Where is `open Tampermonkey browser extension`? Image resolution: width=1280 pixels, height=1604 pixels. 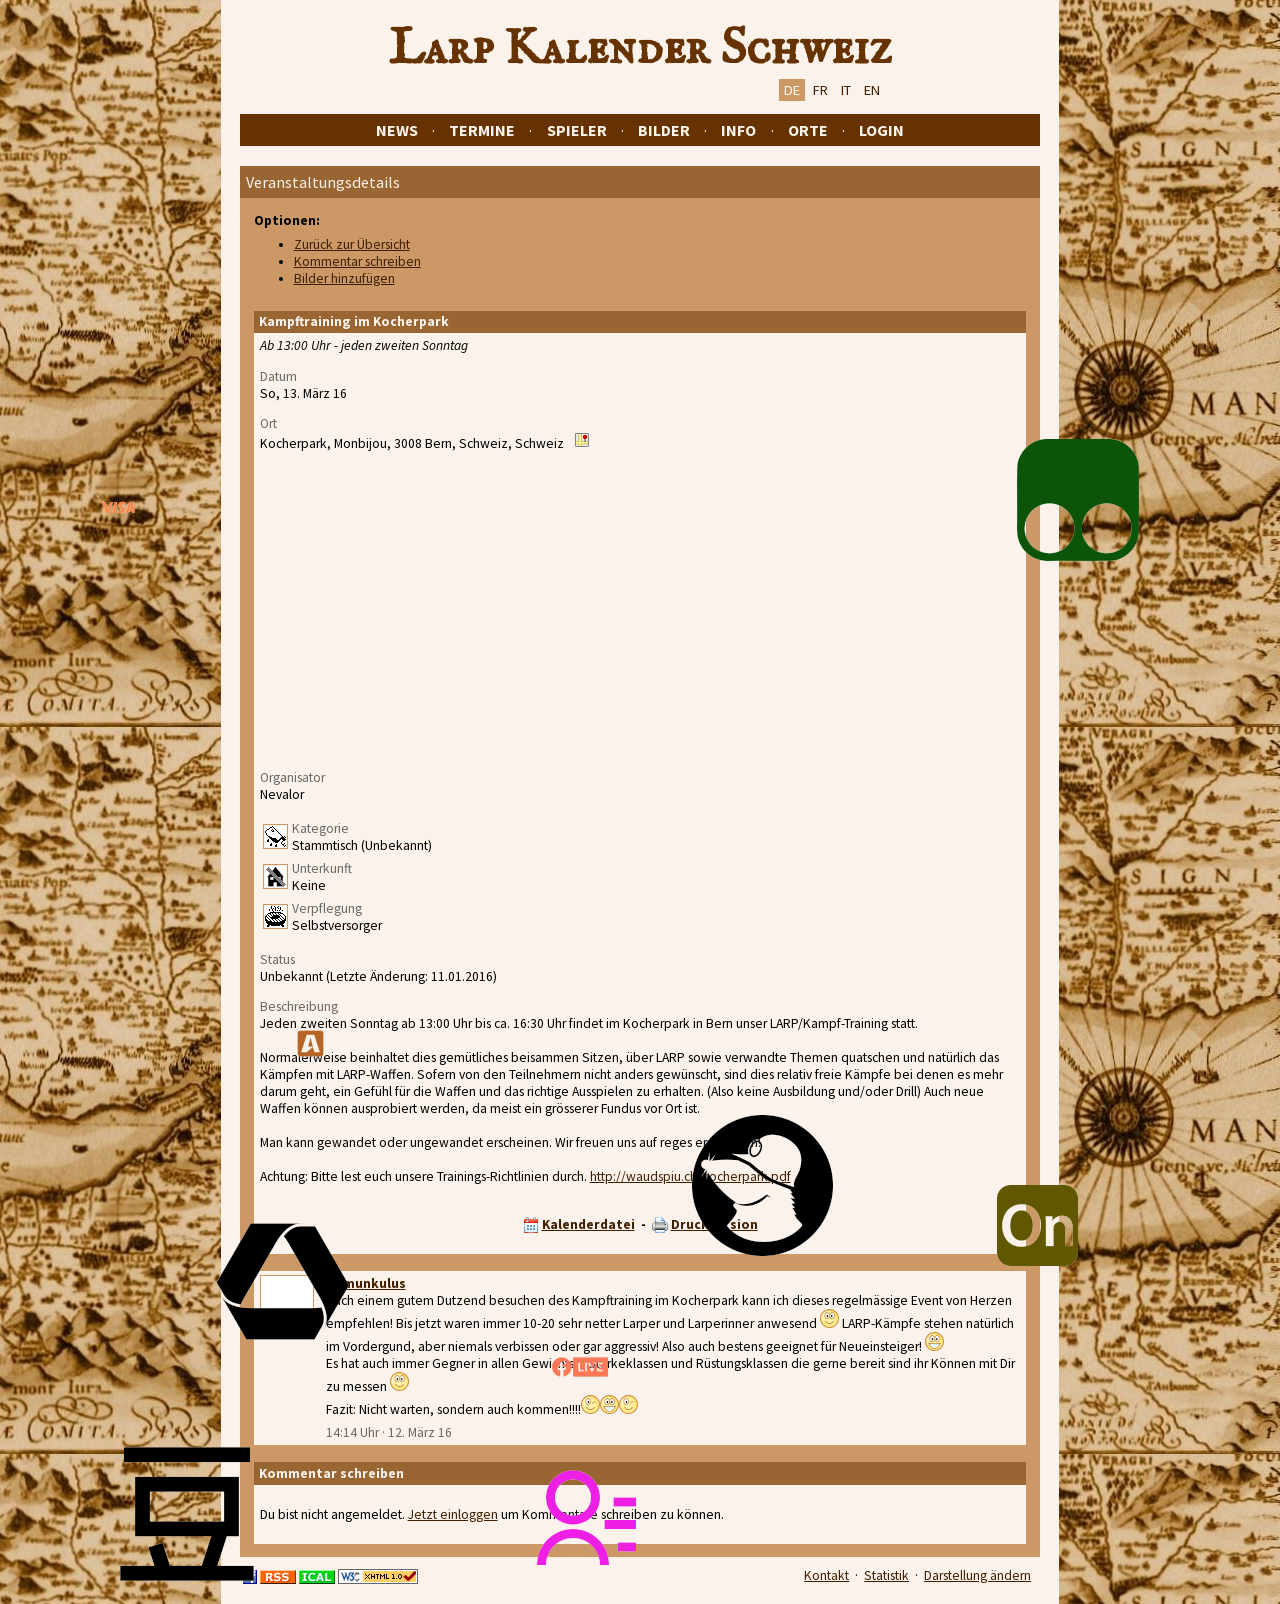 open Tampermonkey browser extension is located at coordinates (1078, 500).